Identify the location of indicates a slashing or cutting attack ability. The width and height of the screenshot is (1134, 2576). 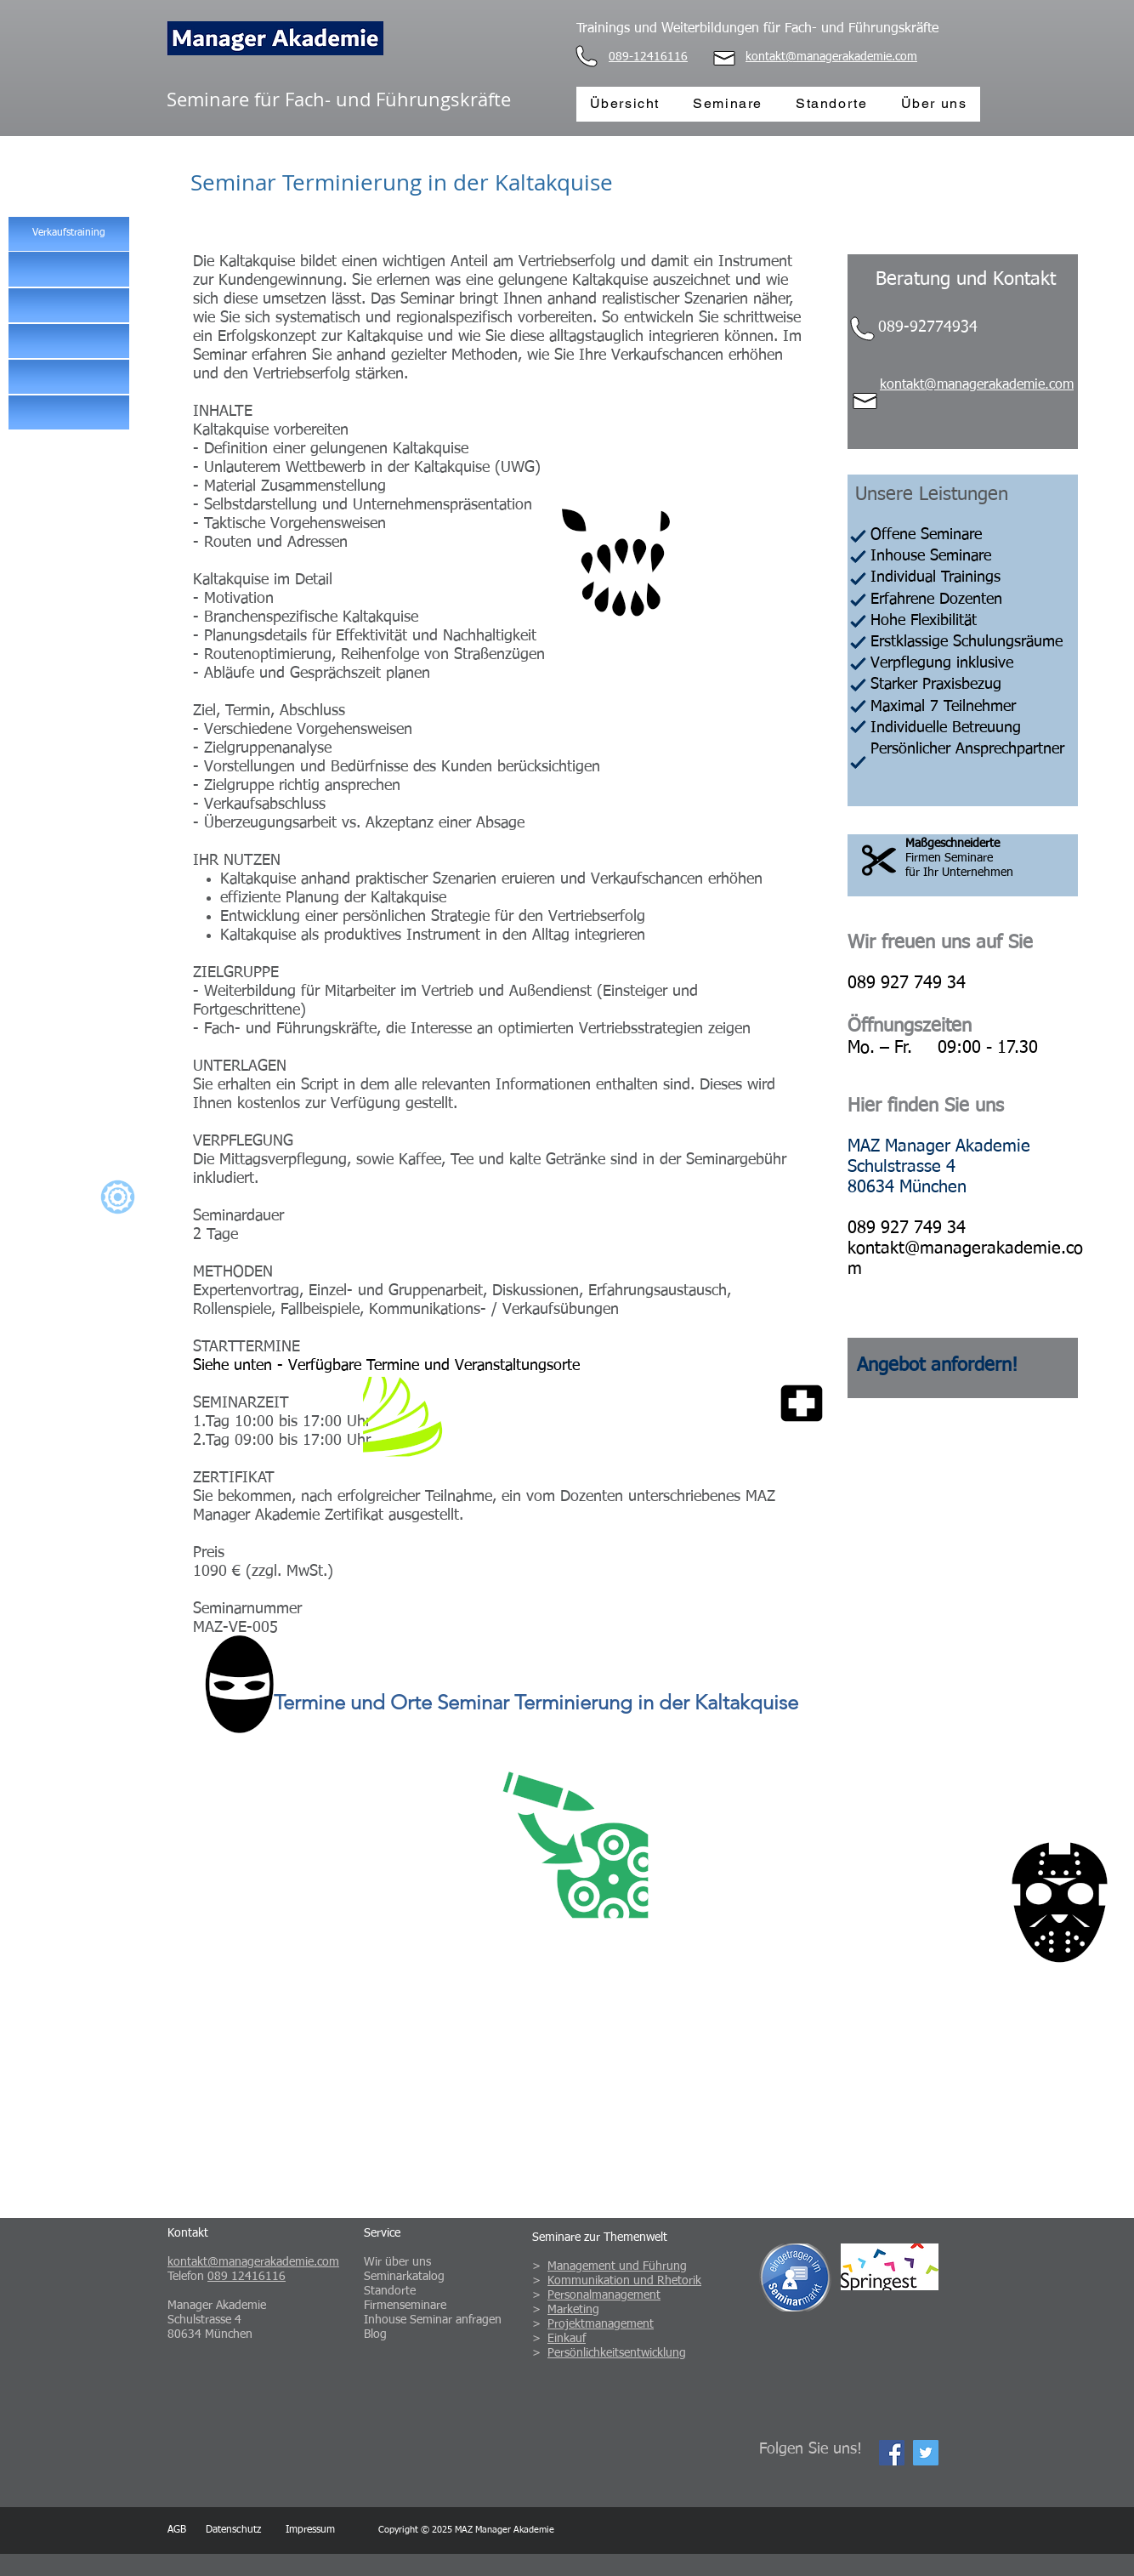
(402, 1416).